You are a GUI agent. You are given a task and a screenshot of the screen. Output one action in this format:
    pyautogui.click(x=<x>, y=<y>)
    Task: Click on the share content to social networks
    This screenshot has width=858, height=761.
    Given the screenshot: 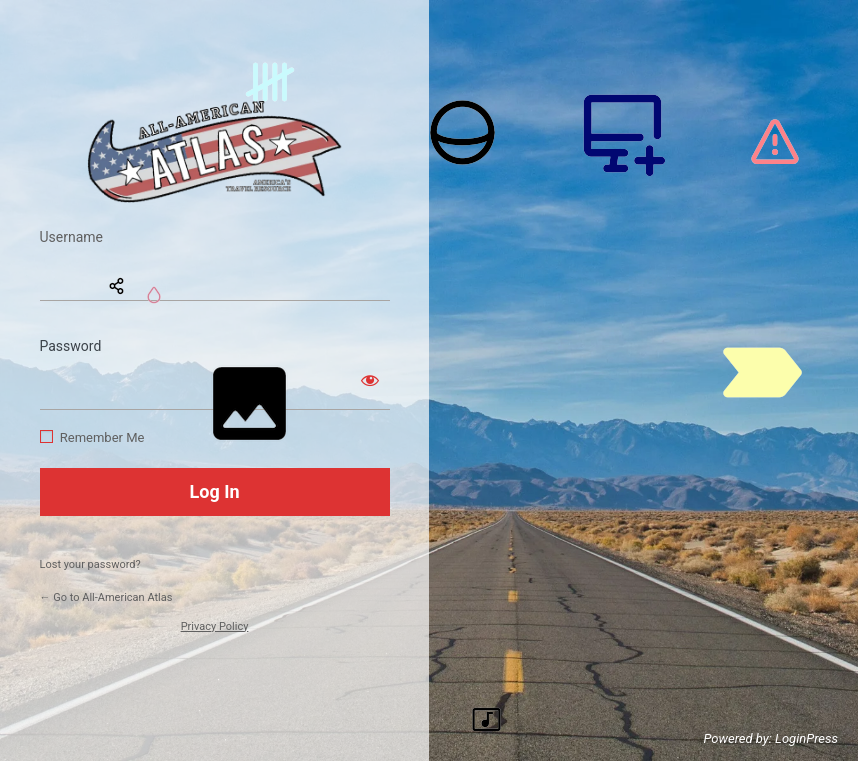 What is the action you would take?
    pyautogui.click(x=117, y=286)
    